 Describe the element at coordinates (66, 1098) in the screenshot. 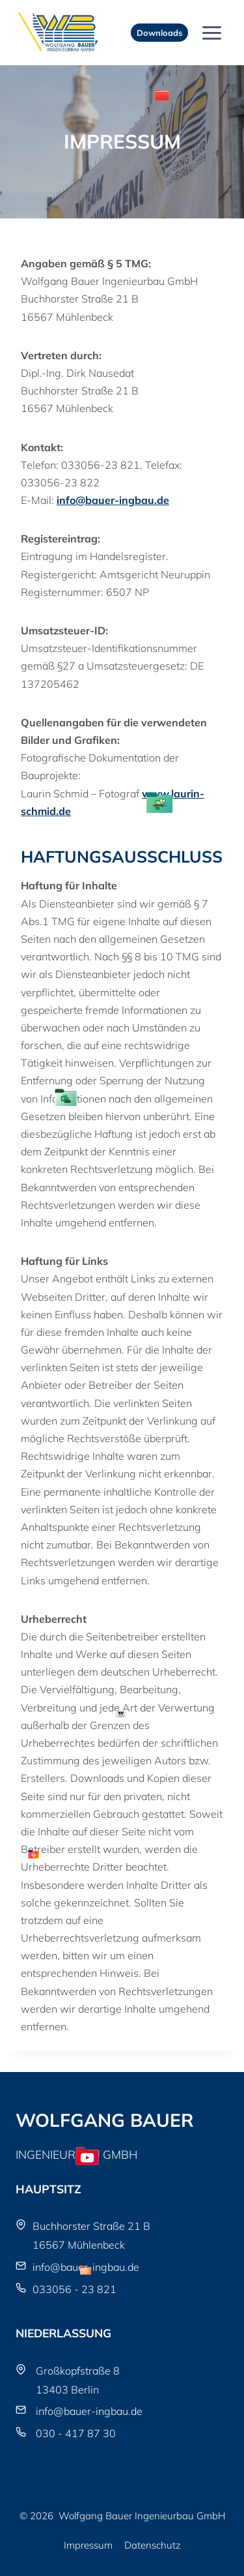

I see `open microsoft project files folder` at that location.